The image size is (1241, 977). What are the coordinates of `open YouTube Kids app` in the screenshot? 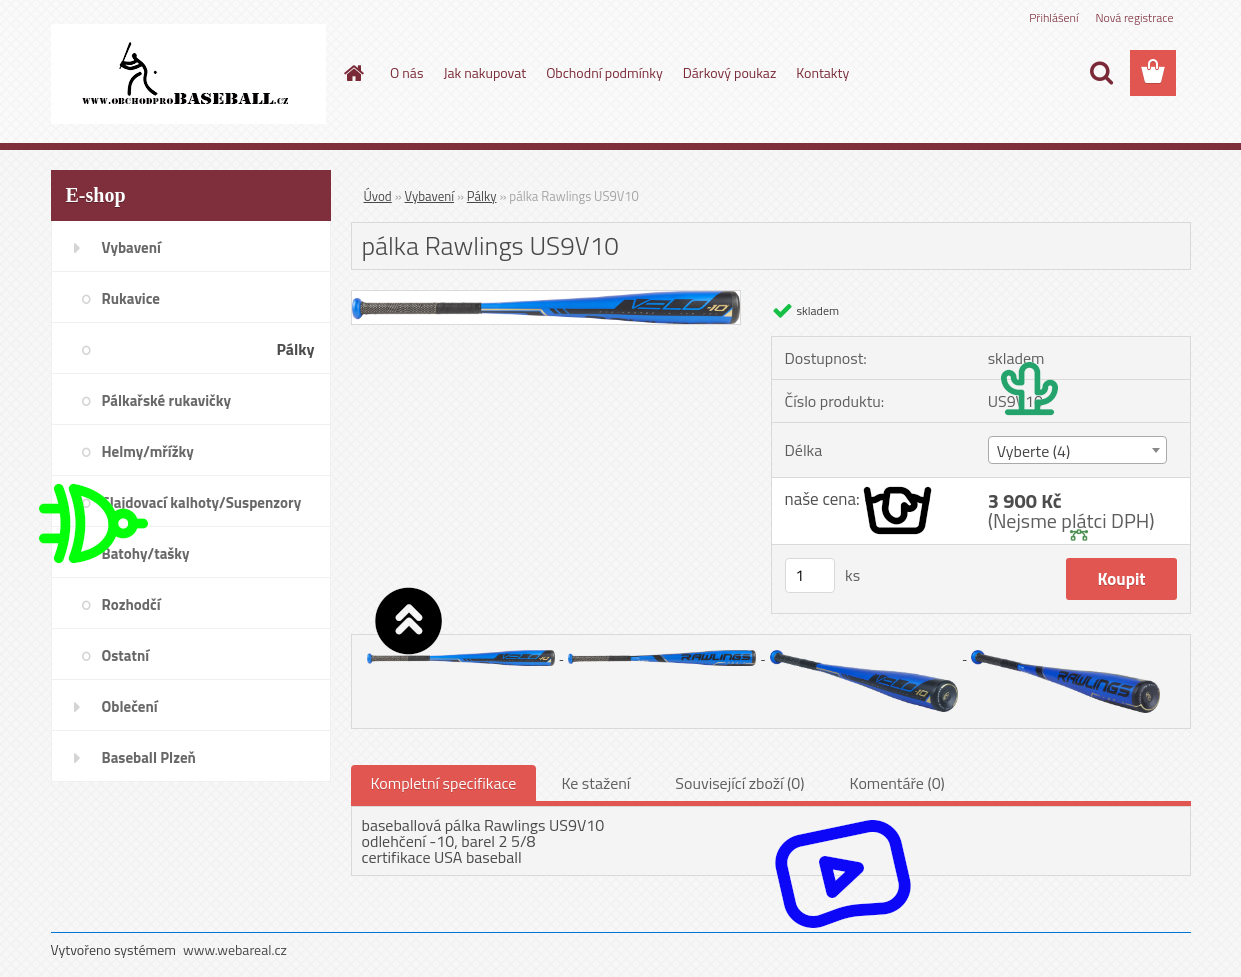 It's located at (843, 874).